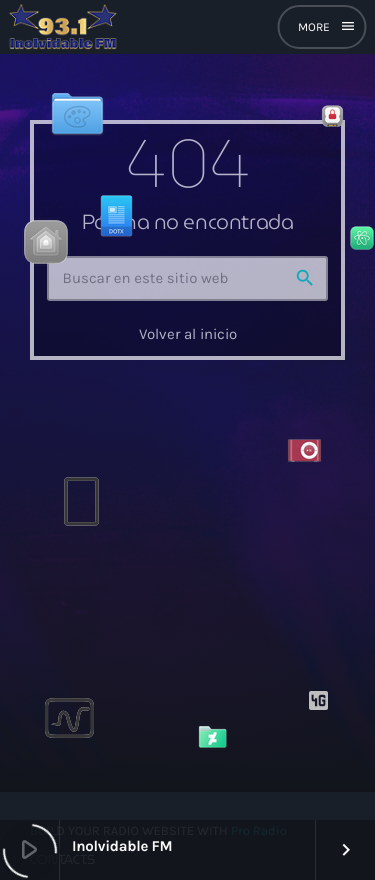  I want to click on a microsoft word template file (.dotx), so click(116, 216).